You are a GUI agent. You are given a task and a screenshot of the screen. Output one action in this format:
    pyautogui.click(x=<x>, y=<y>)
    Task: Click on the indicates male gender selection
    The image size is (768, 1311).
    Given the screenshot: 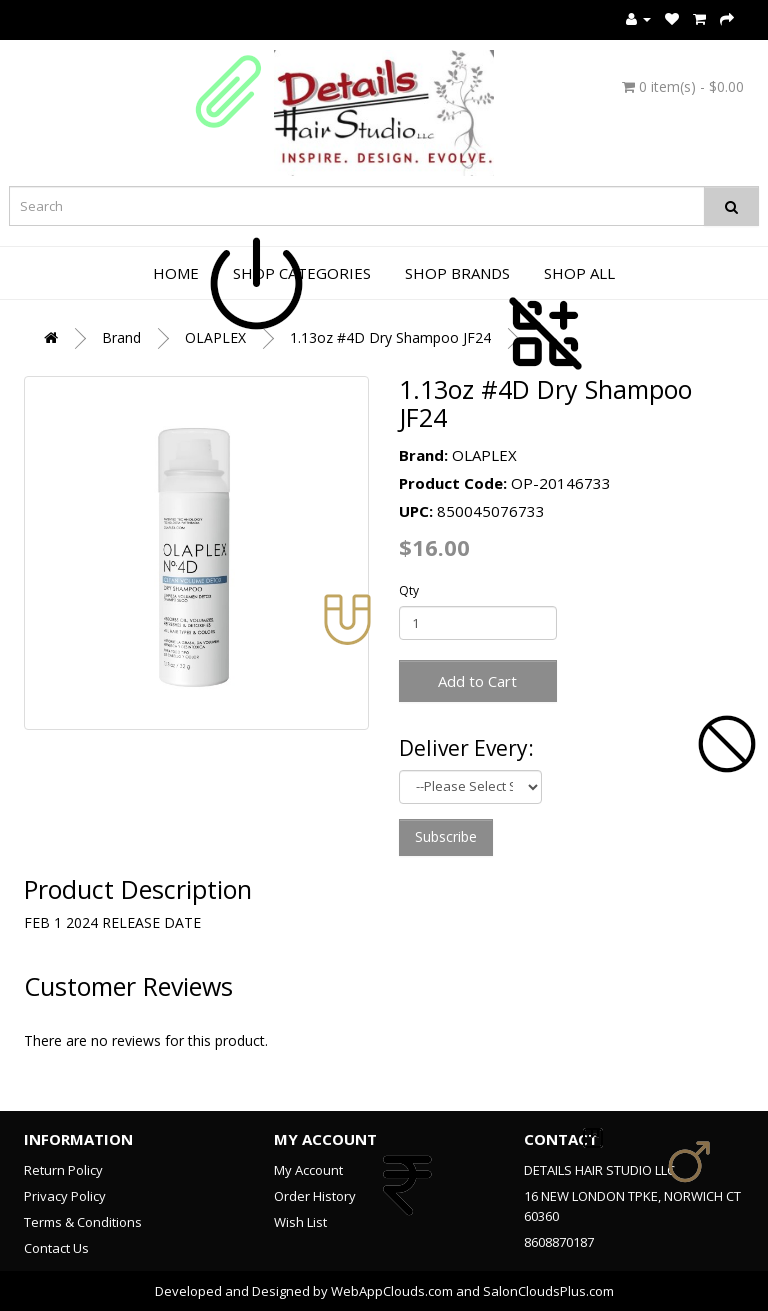 What is the action you would take?
    pyautogui.click(x=690, y=1161)
    